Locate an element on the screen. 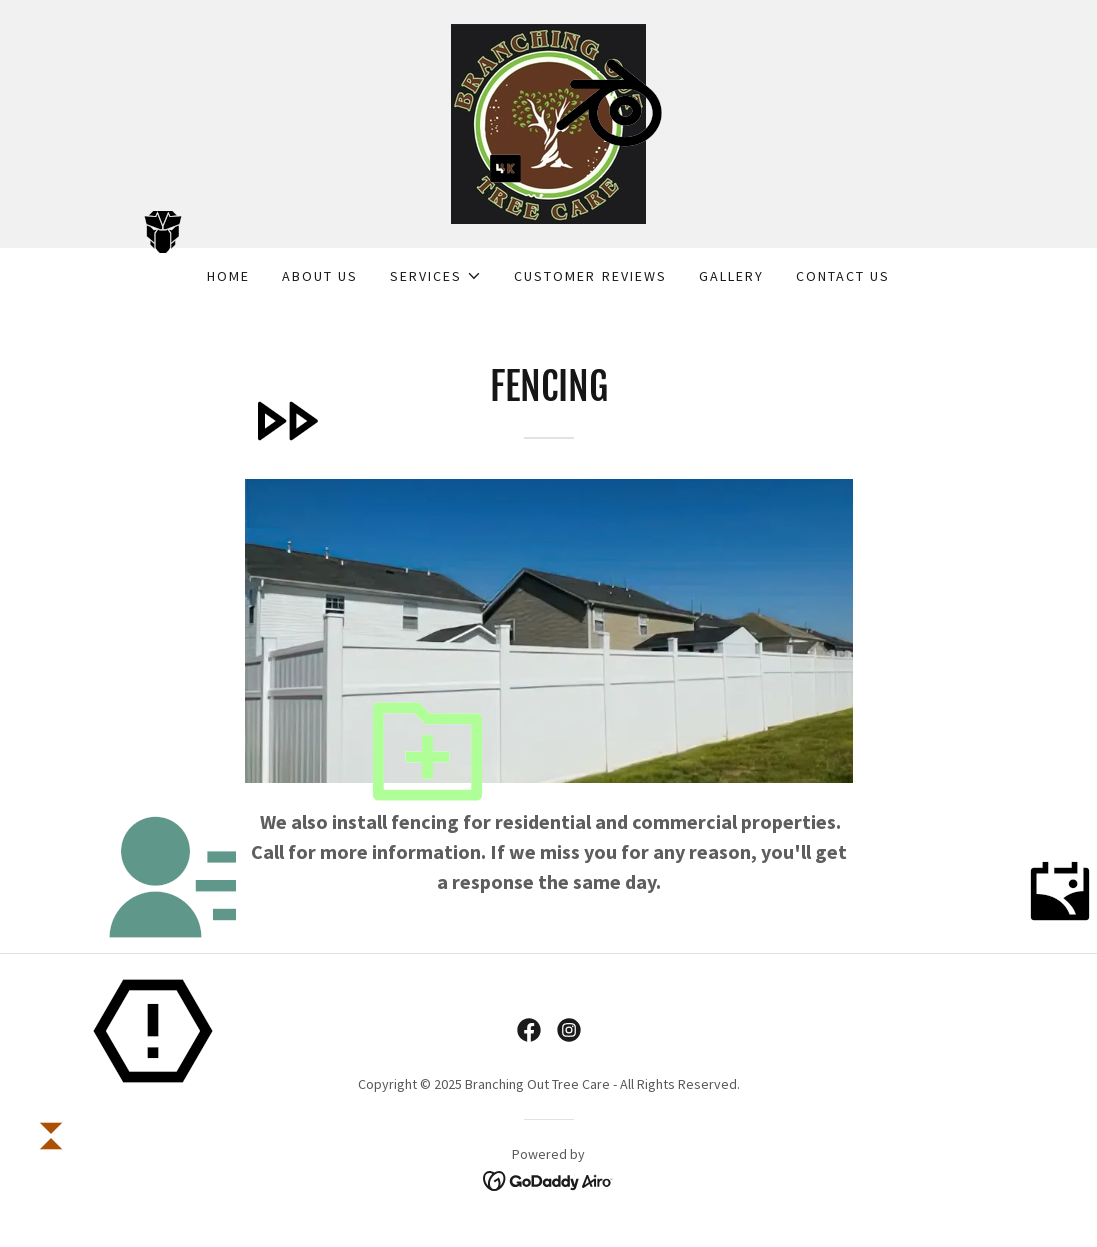  fast forward or skip ahead in media playback is located at coordinates (286, 421).